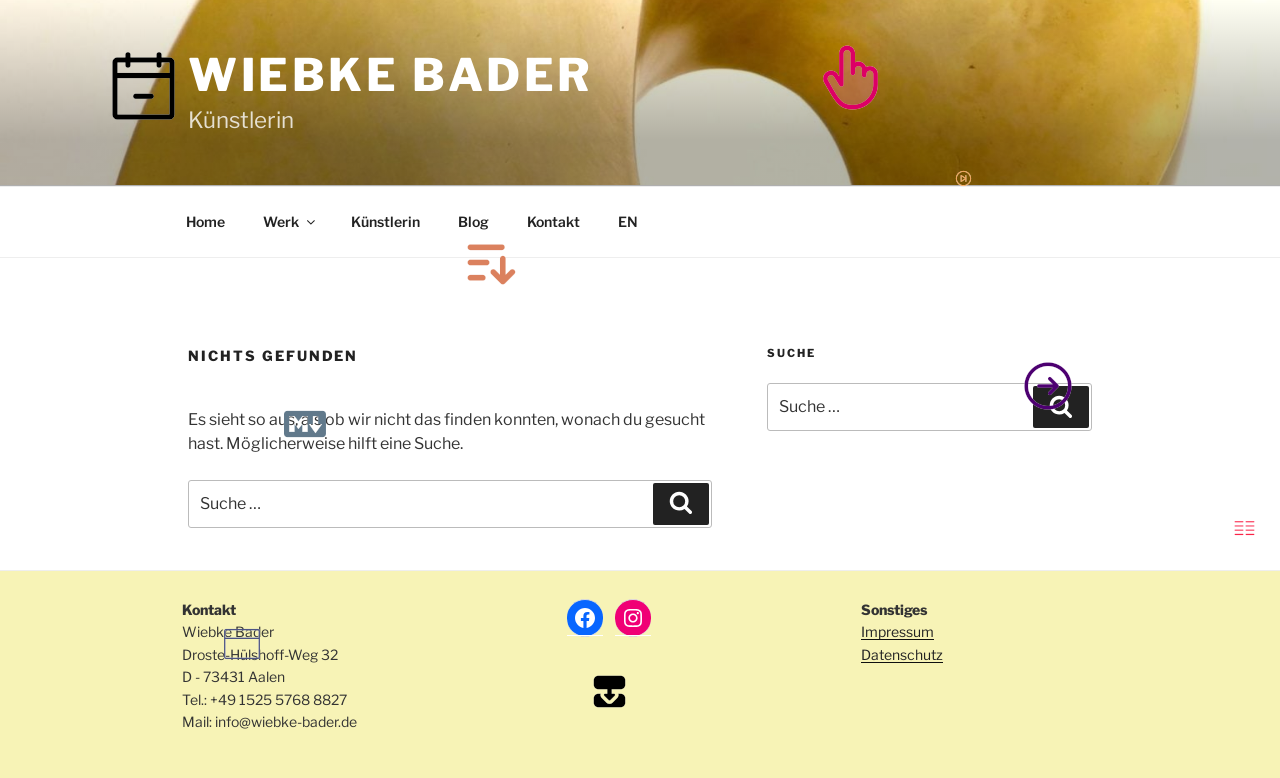 This screenshot has width=1280, height=778. What do you see at coordinates (1244, 528) in the screenshot?
I see `switch to multi-column text layout` at bounding box center [1244, 528].